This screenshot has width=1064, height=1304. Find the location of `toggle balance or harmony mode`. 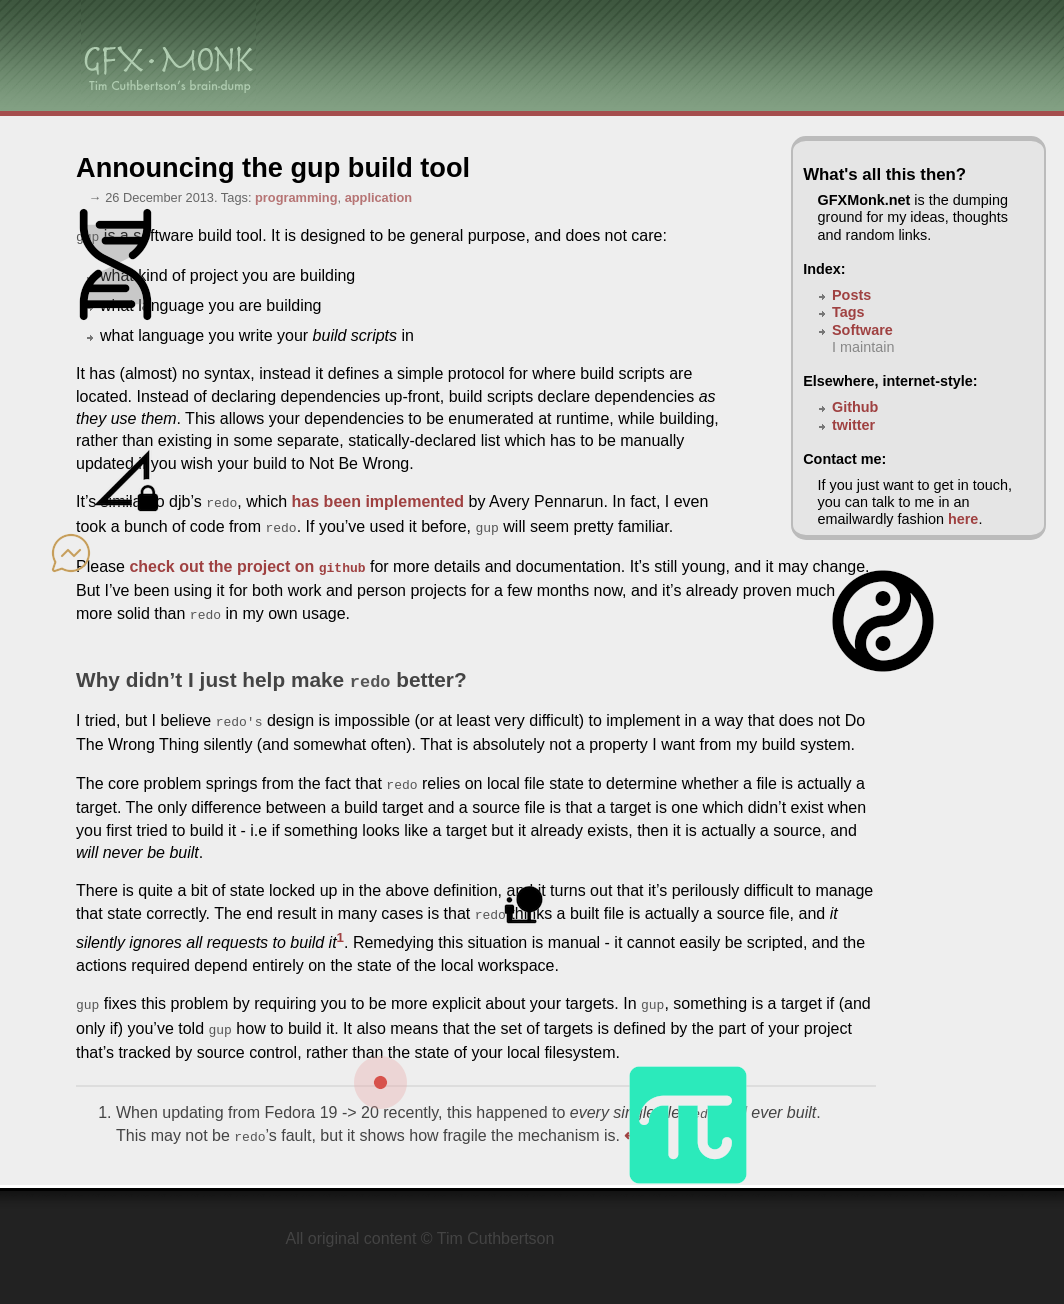

toggle balance or harmony mode is located at coordinates (883, 621).